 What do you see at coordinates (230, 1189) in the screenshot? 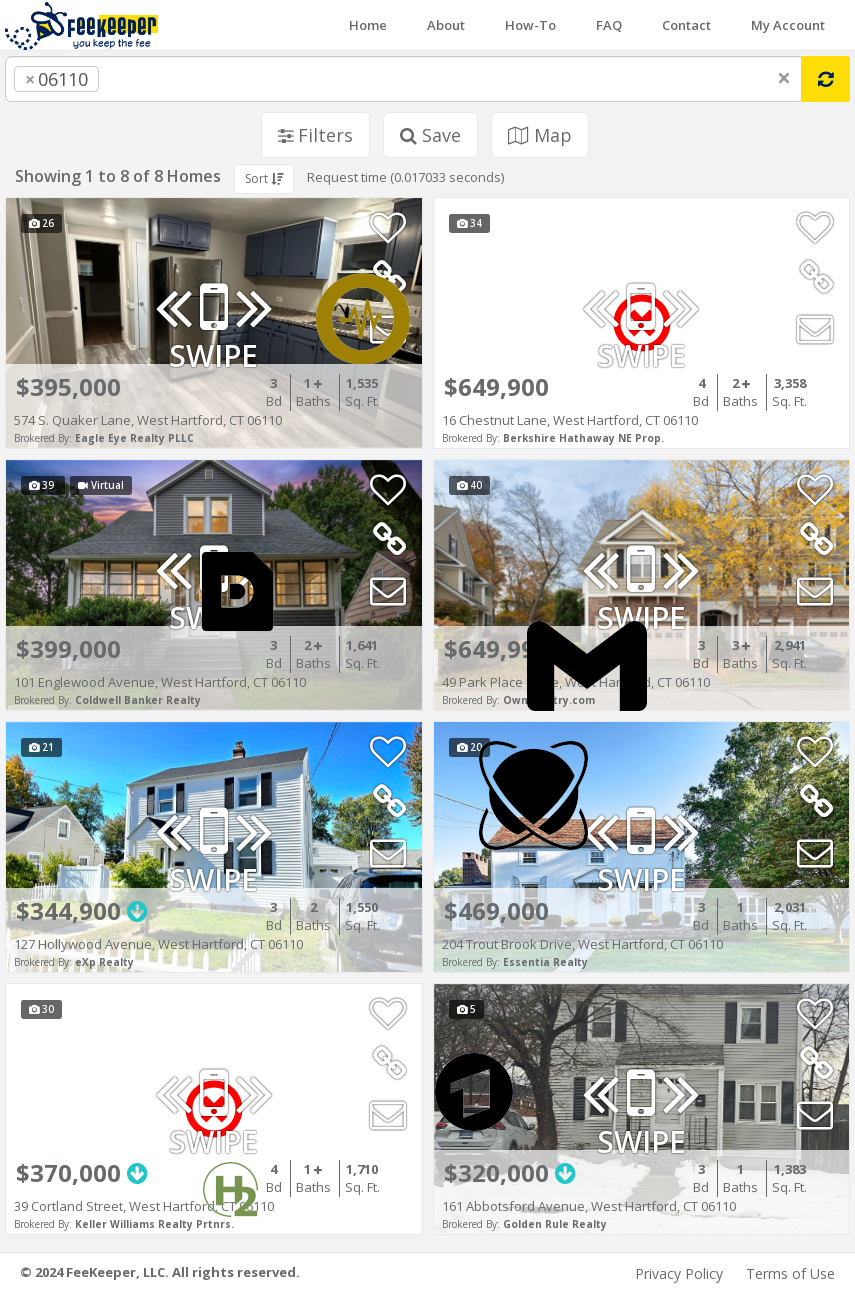
I see `h2 database logo` at bounding box center [230, 1189].